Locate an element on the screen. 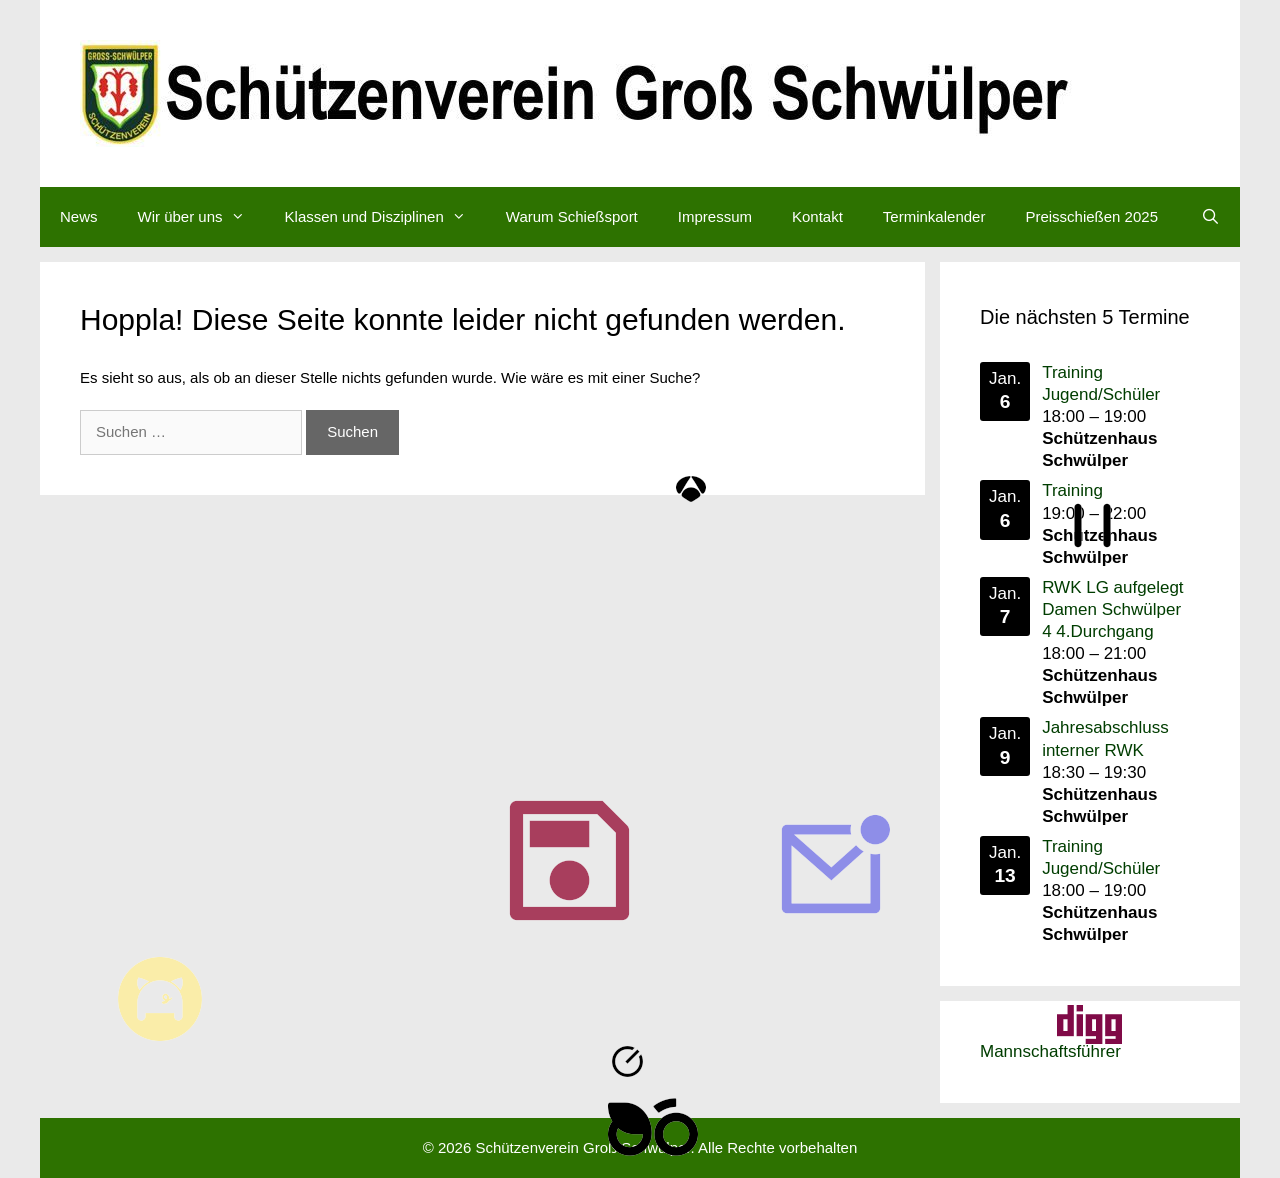  open the Antena 3 app is located at coordinates (691, 489).